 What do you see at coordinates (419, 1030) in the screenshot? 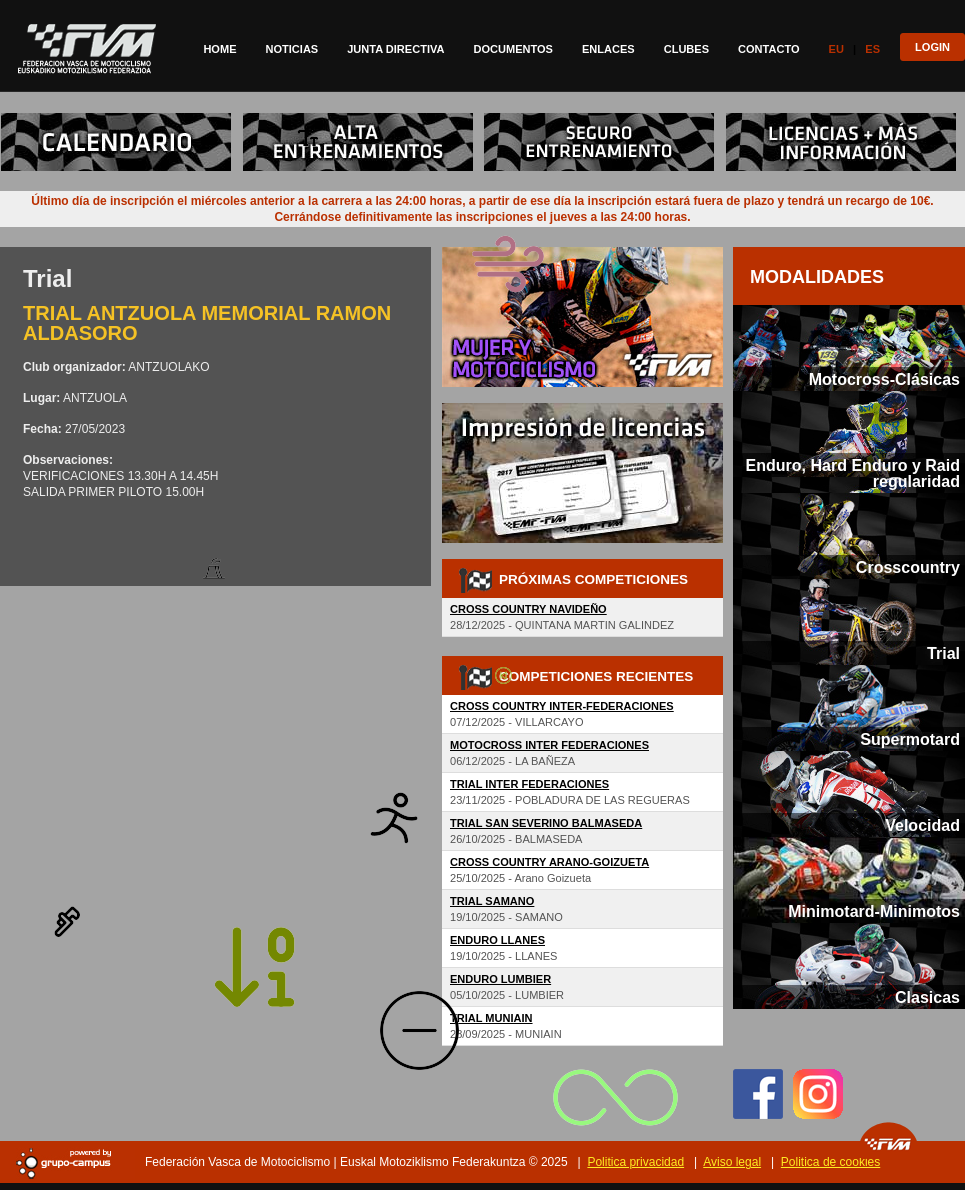
I see `remove an item from a list or cart` at bounding box center [419, 1030].